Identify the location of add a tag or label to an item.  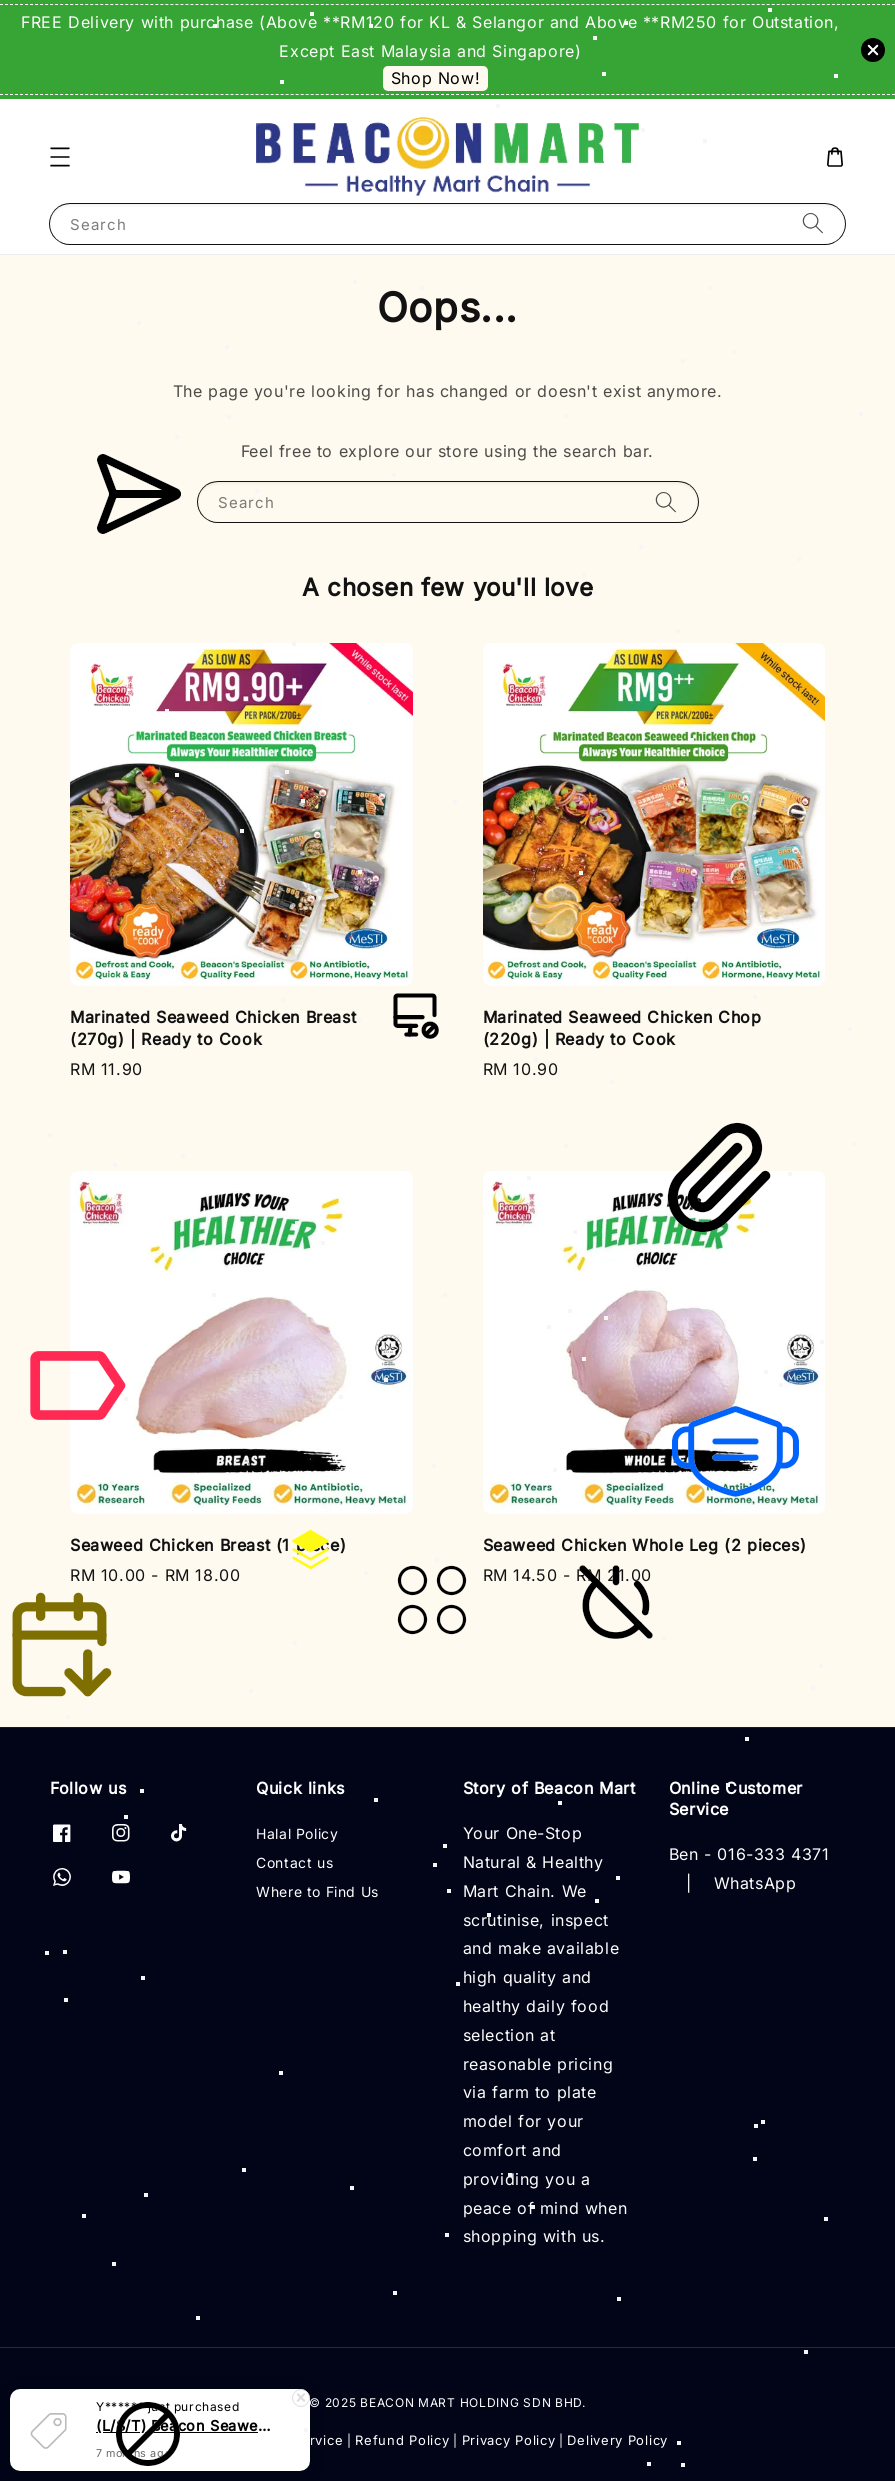
(74, 1385).